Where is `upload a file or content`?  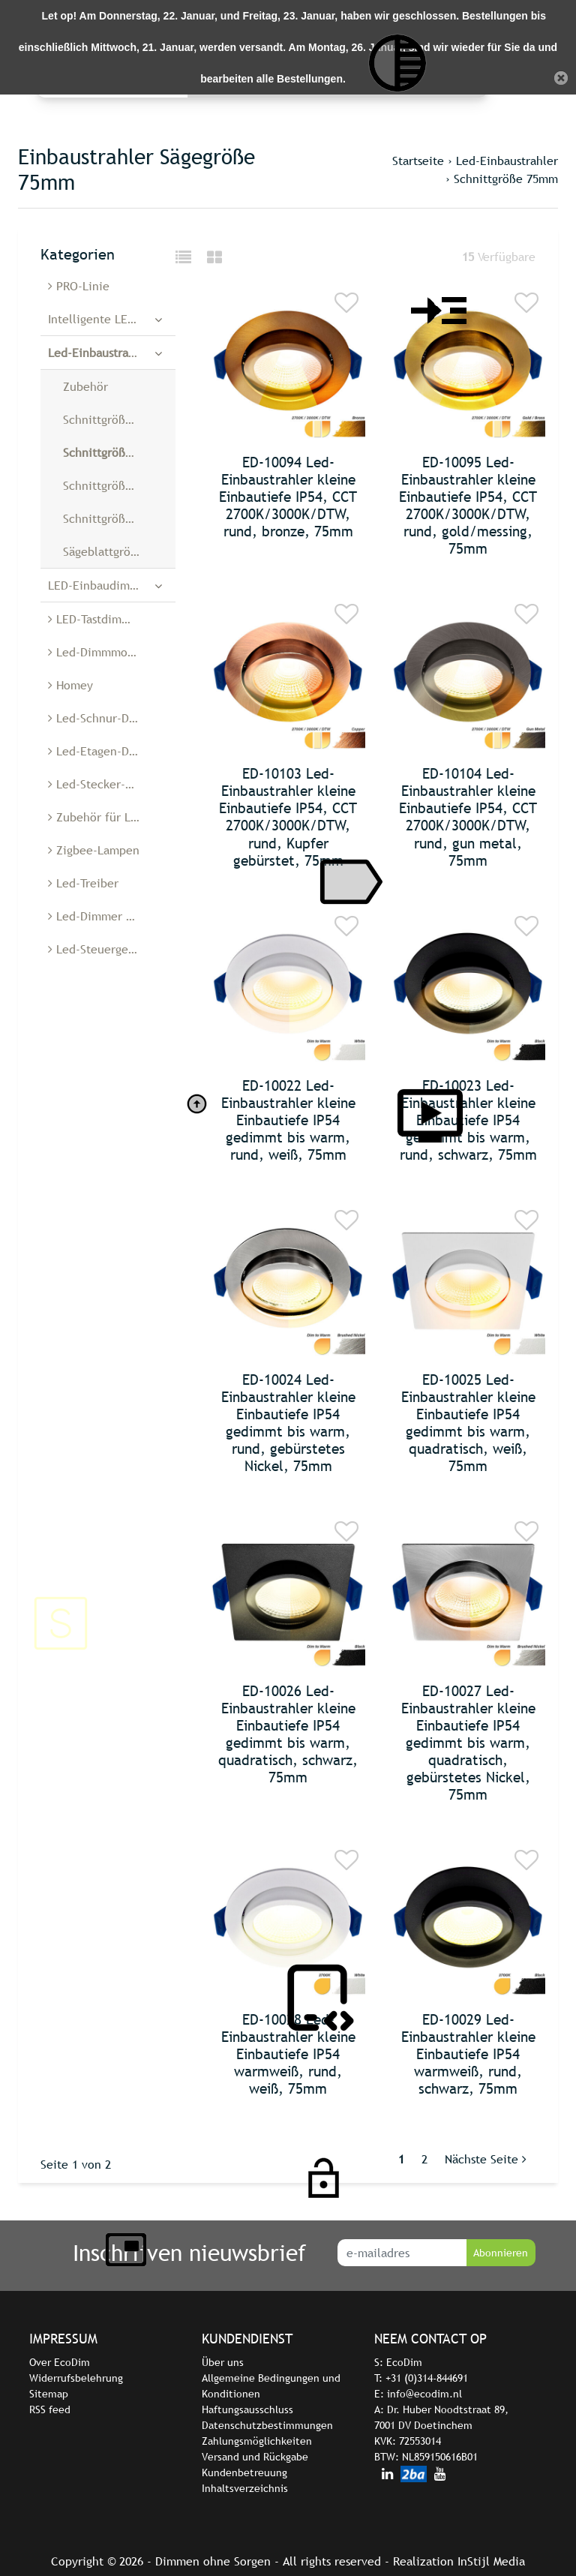 upload a file or content is located at coordinates (196, 1103).